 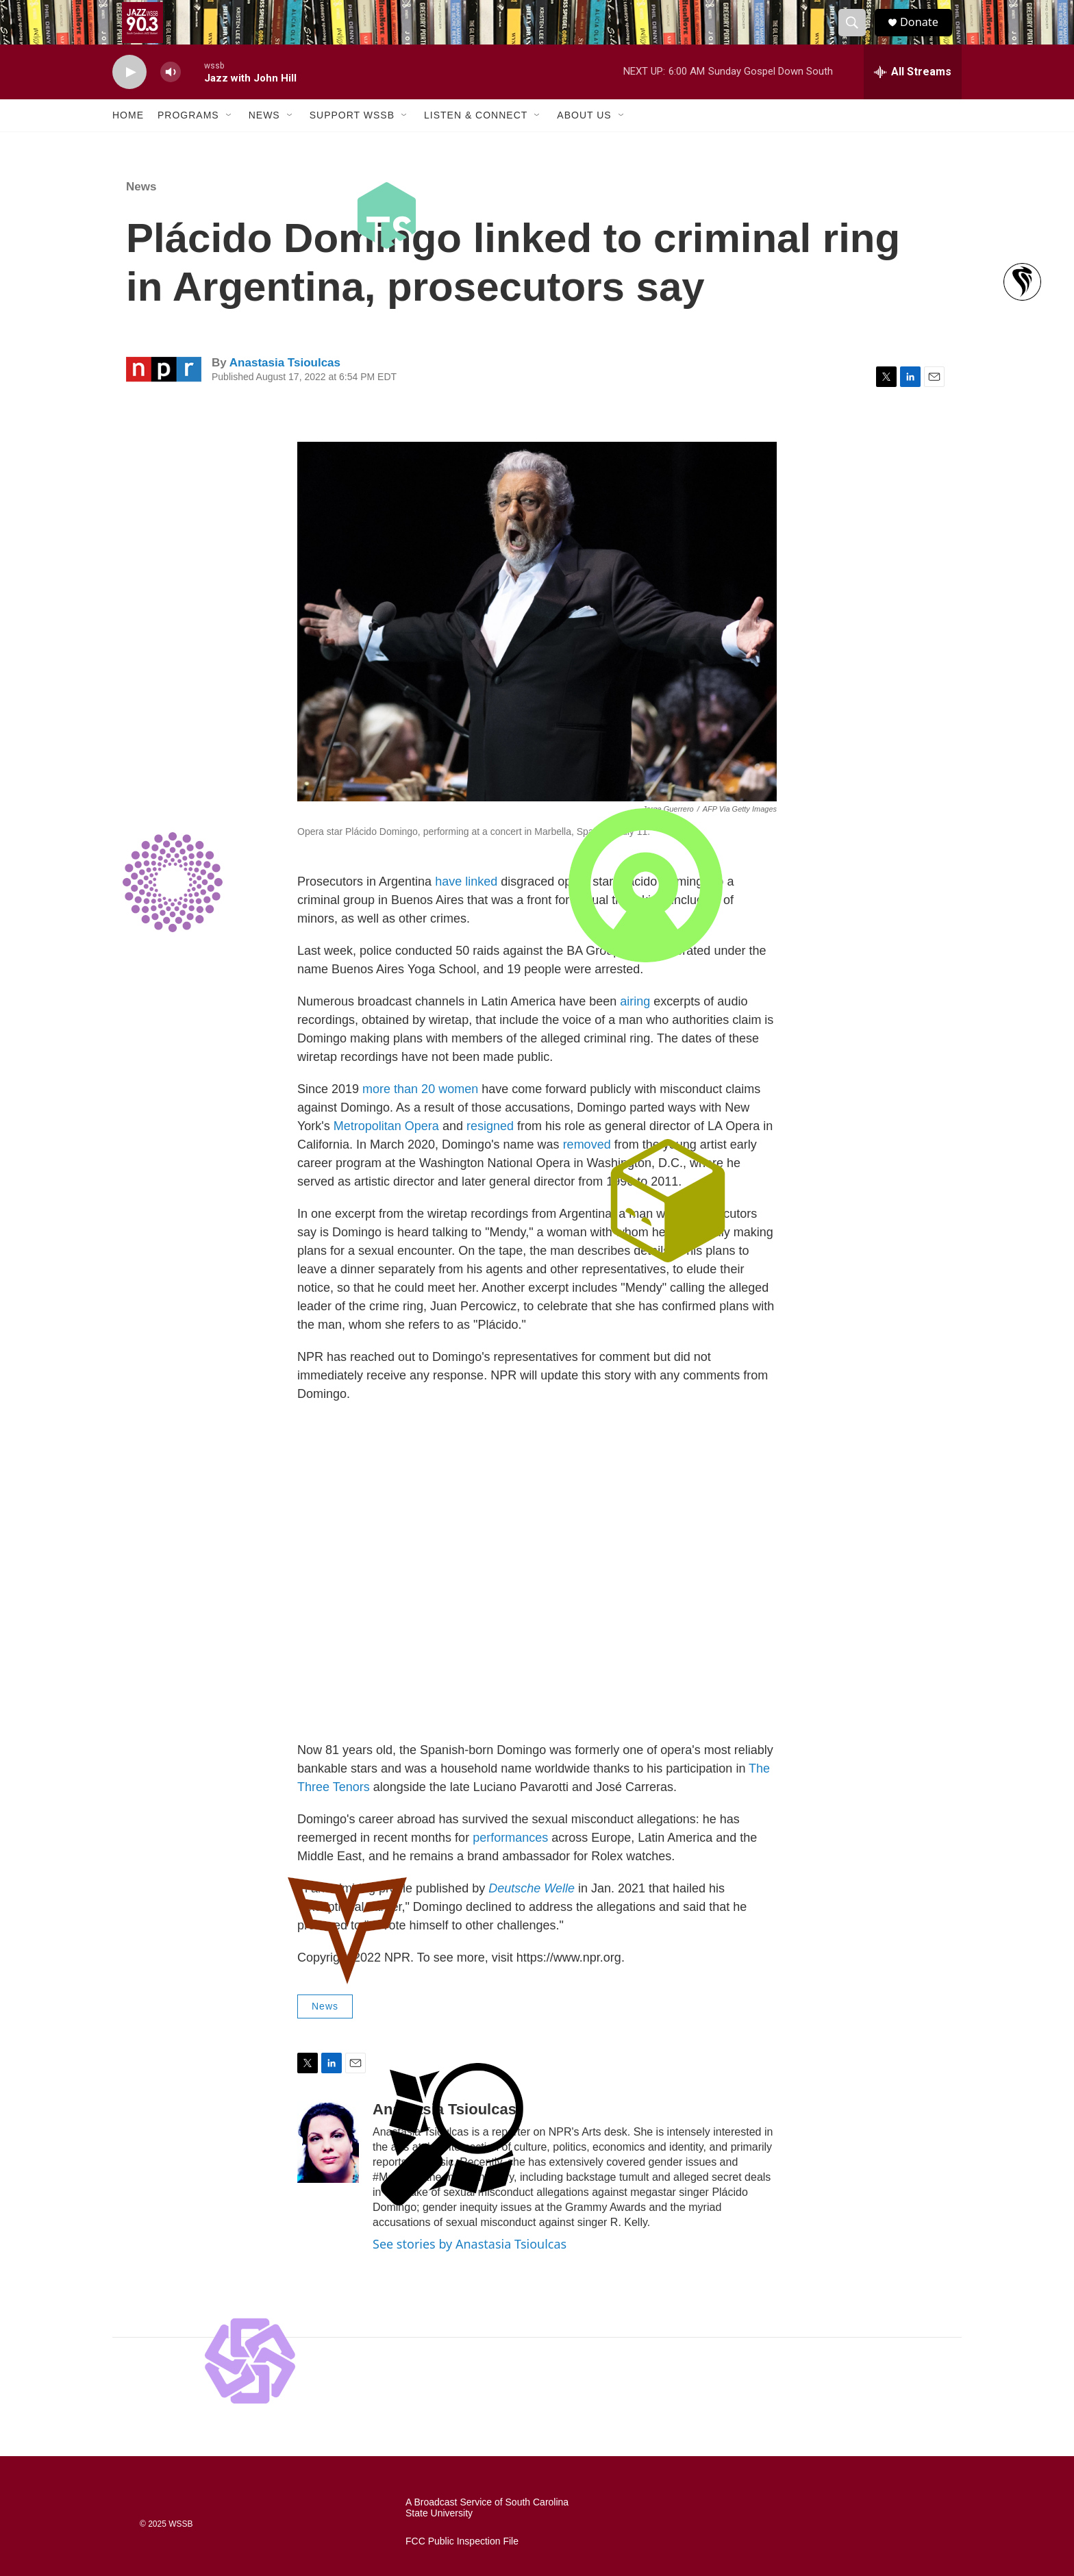 What do you see at coordinates (386, 215) in the screenshot?
I see `ts-node runtime environment logo` at bounding box center [386, 215].